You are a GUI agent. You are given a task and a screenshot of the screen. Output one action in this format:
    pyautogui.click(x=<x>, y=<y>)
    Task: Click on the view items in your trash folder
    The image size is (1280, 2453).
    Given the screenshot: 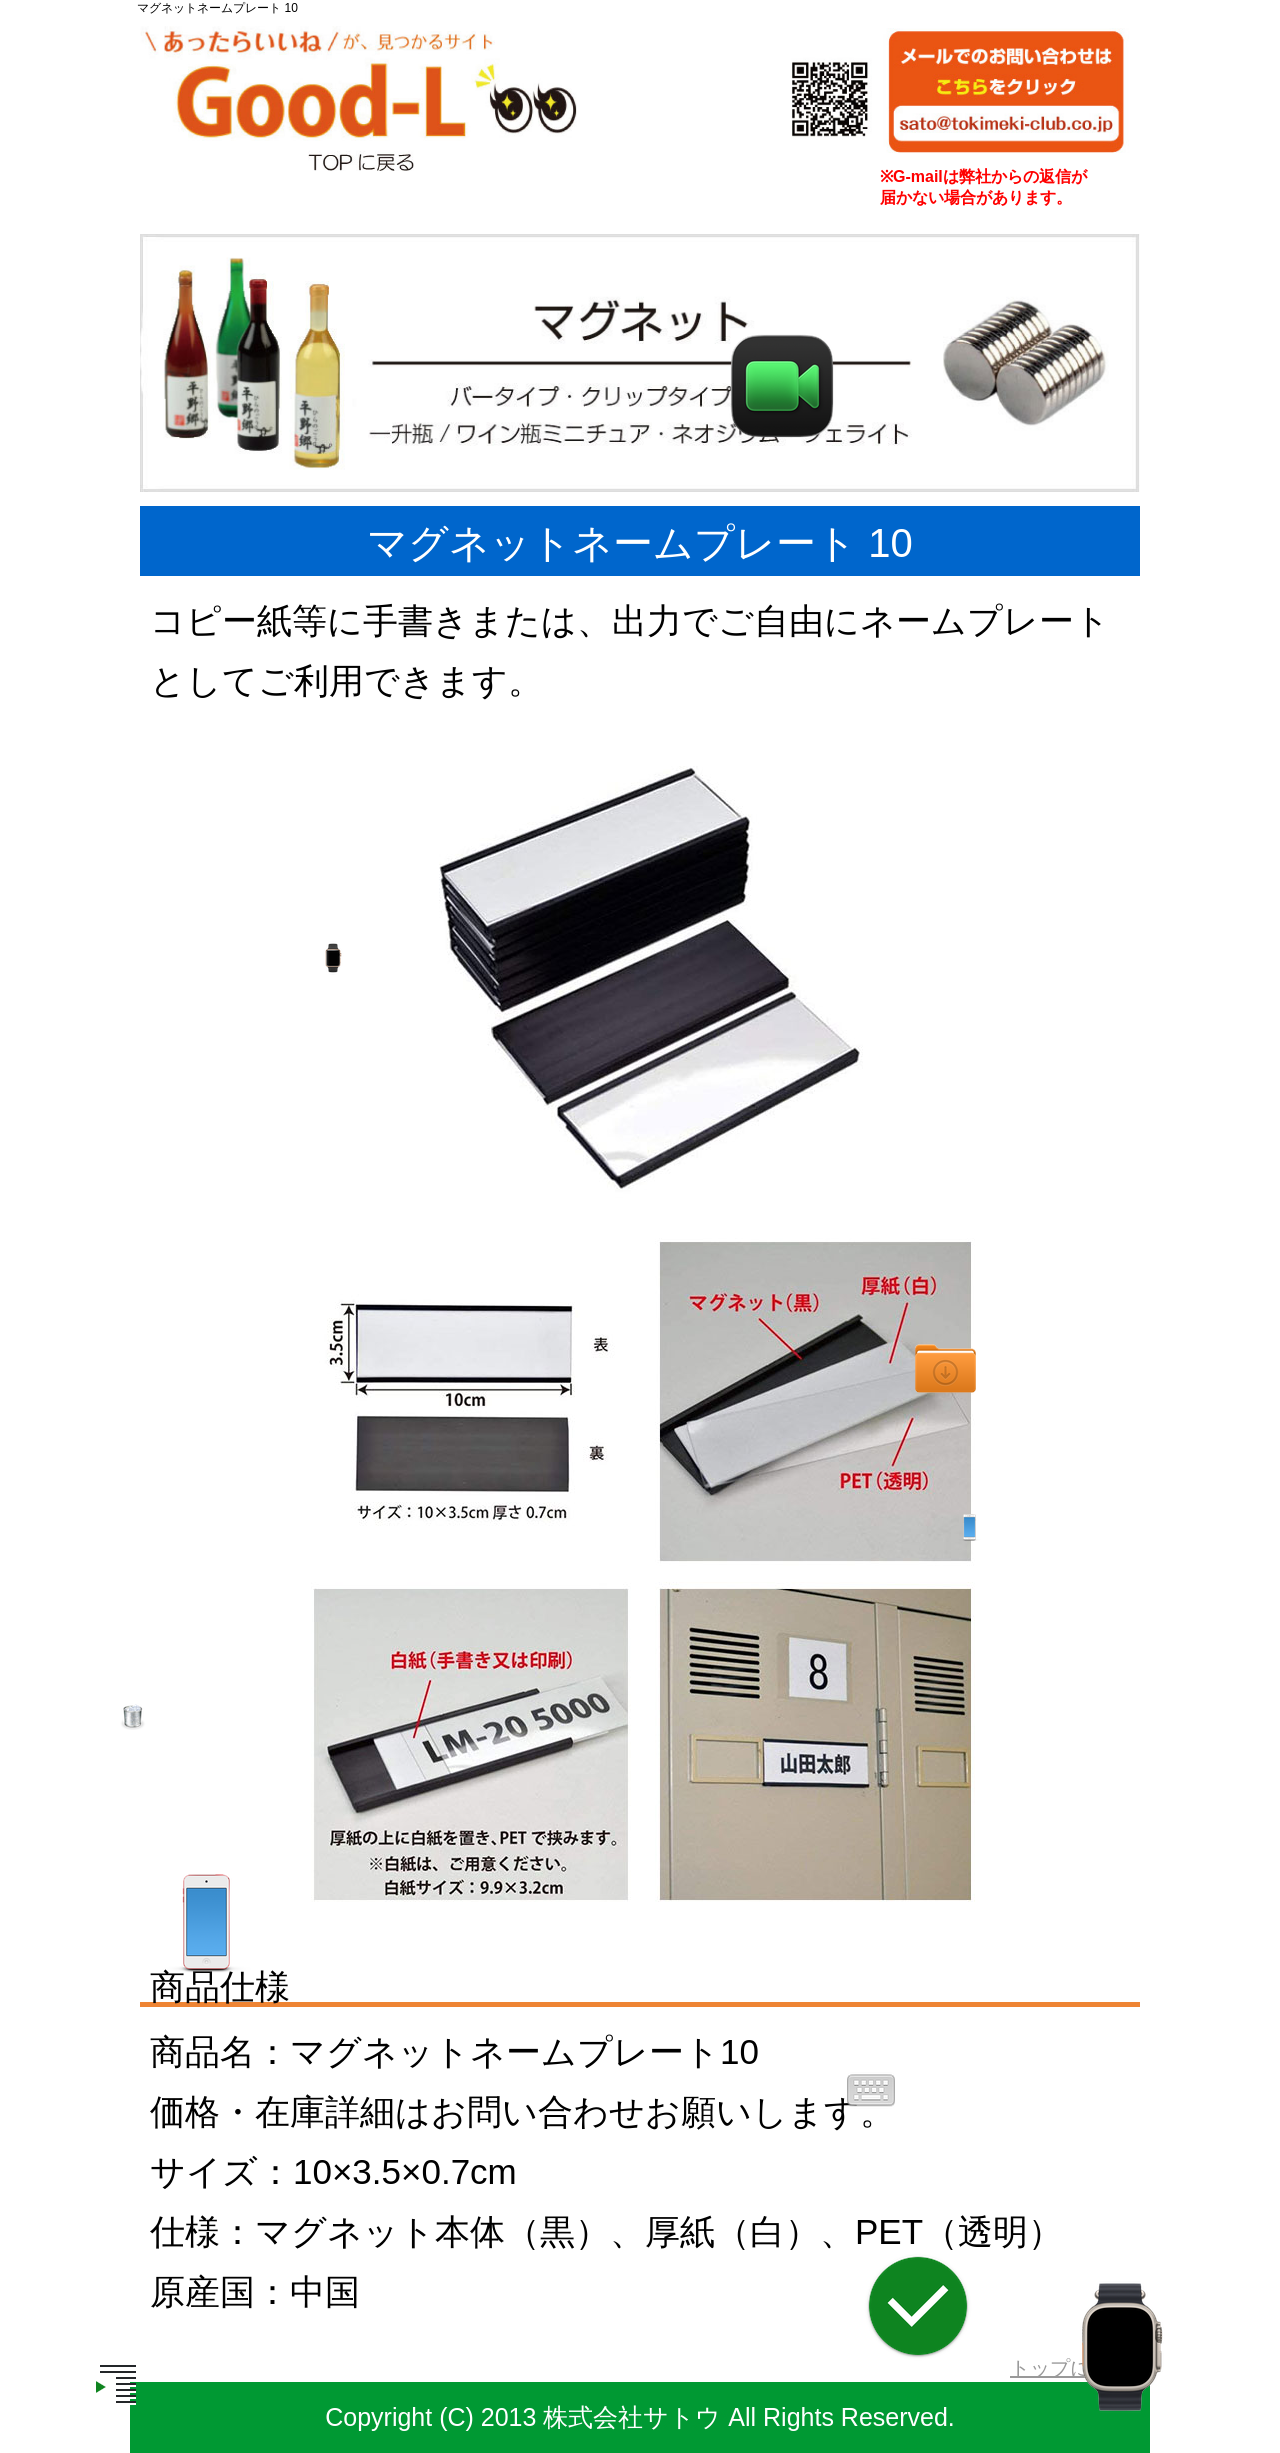 What is the action you would take?
    pyautogui.click(x=132, y=1715)
    